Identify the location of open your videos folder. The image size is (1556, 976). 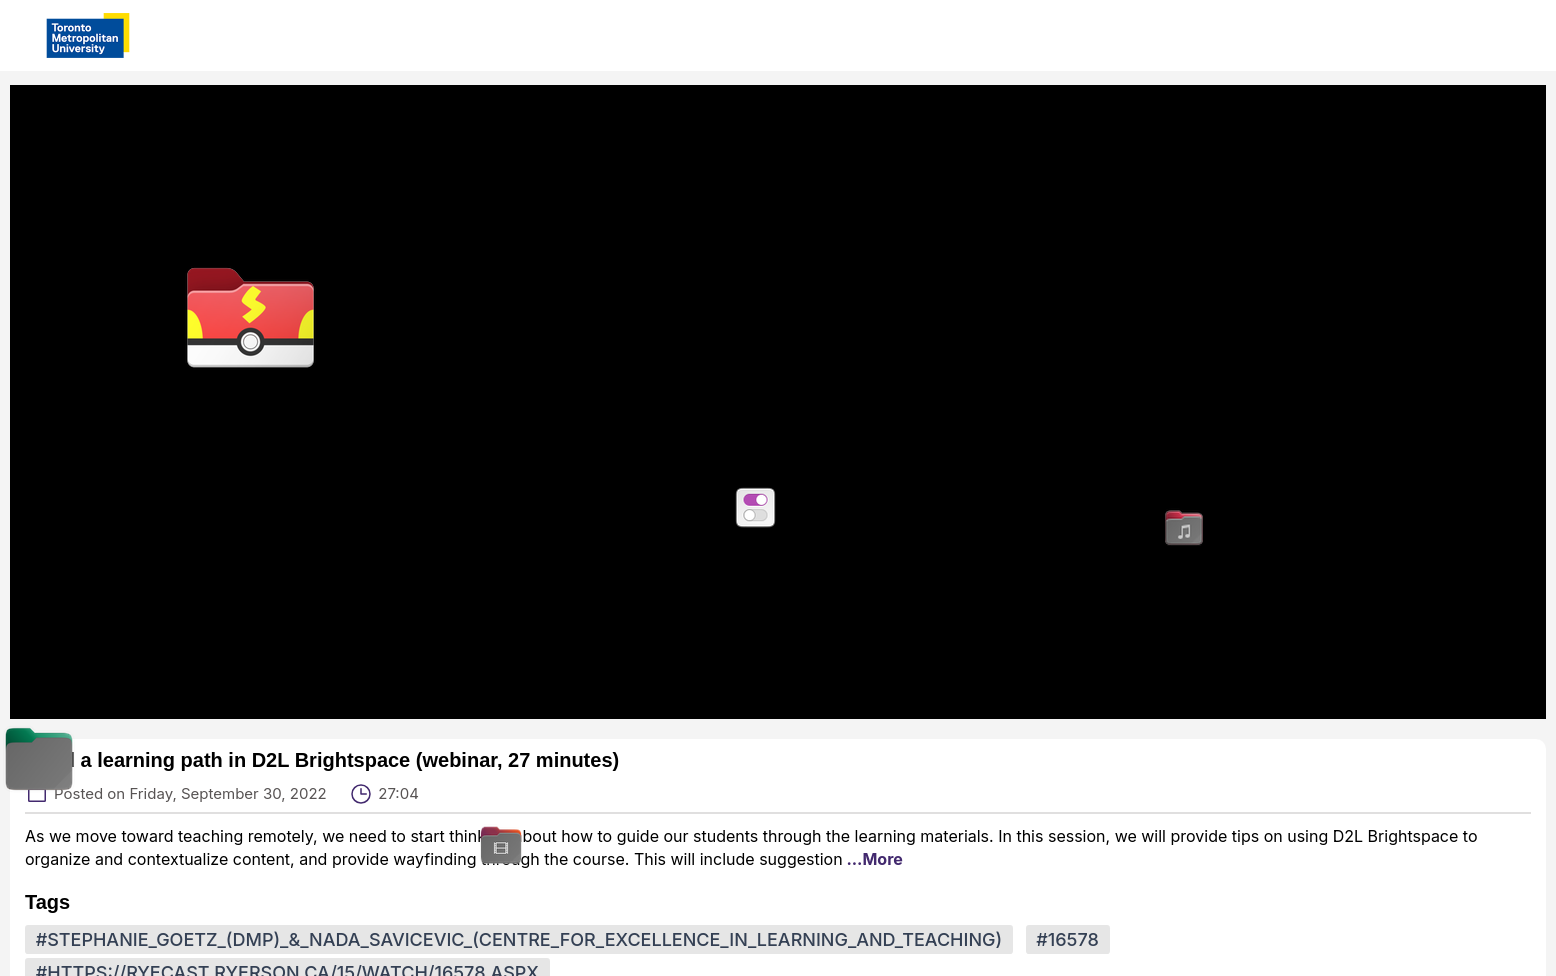
(501, 845).